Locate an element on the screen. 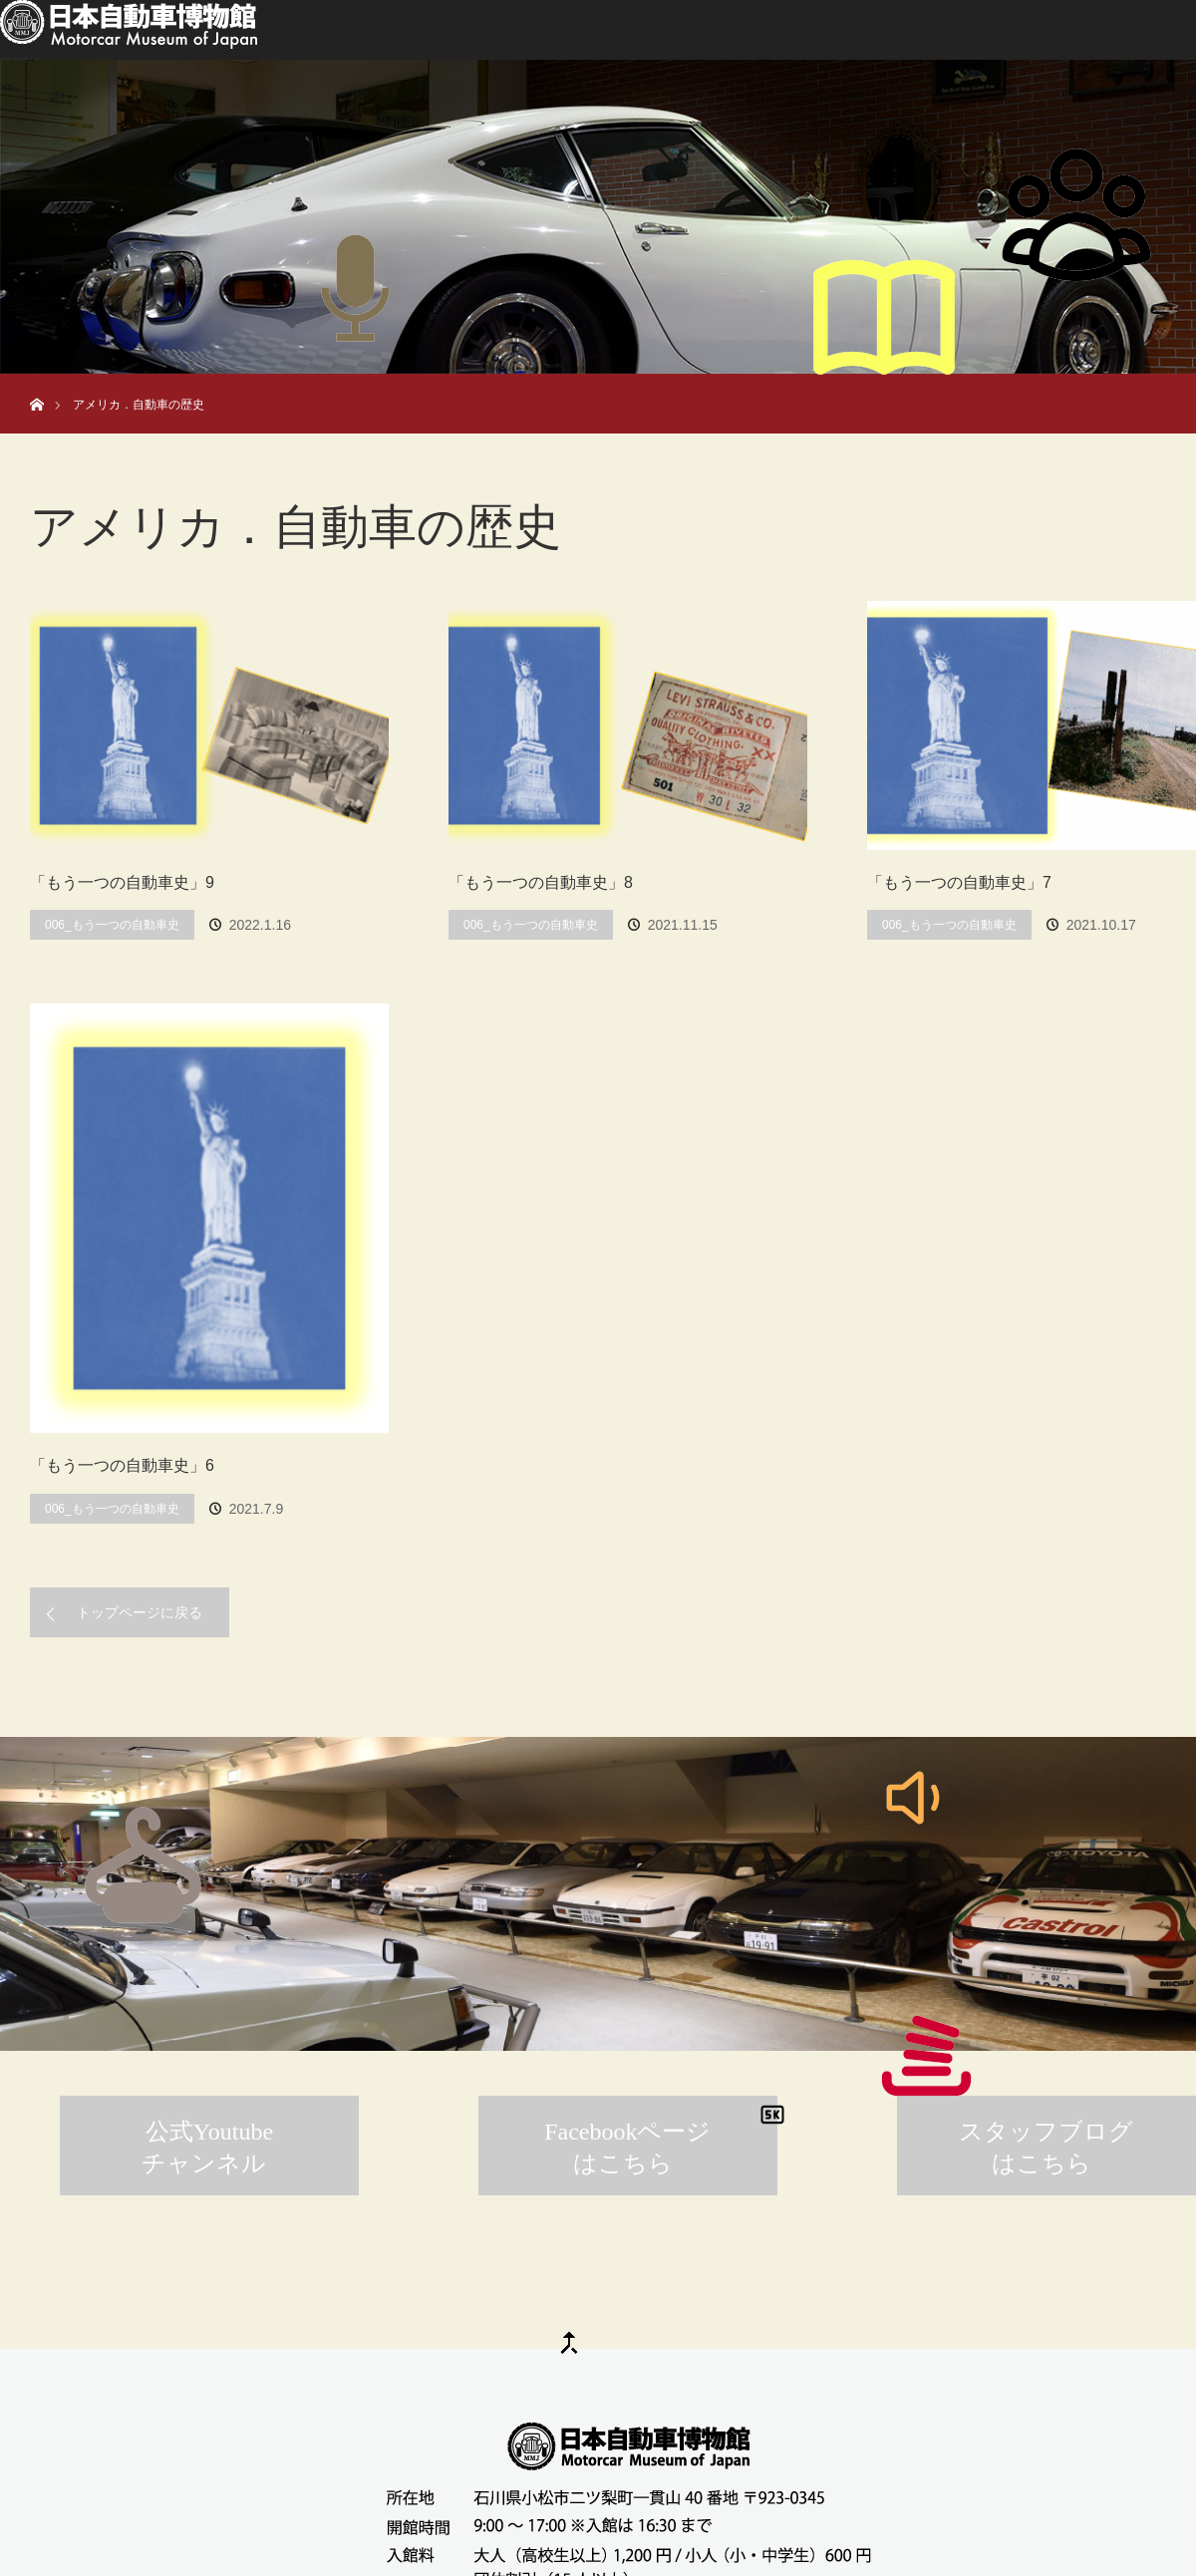  open library or reading list is located at coordinates (884, 318).